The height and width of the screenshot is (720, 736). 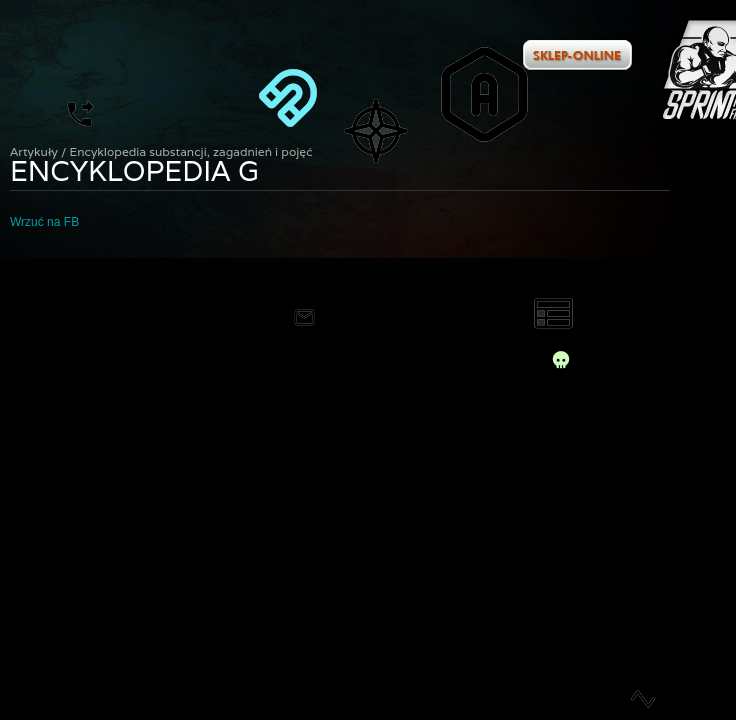 What do you see at coordinates (553, 313) in the screenshot?
I see `view data in table format` at bounding box center [553, 313].